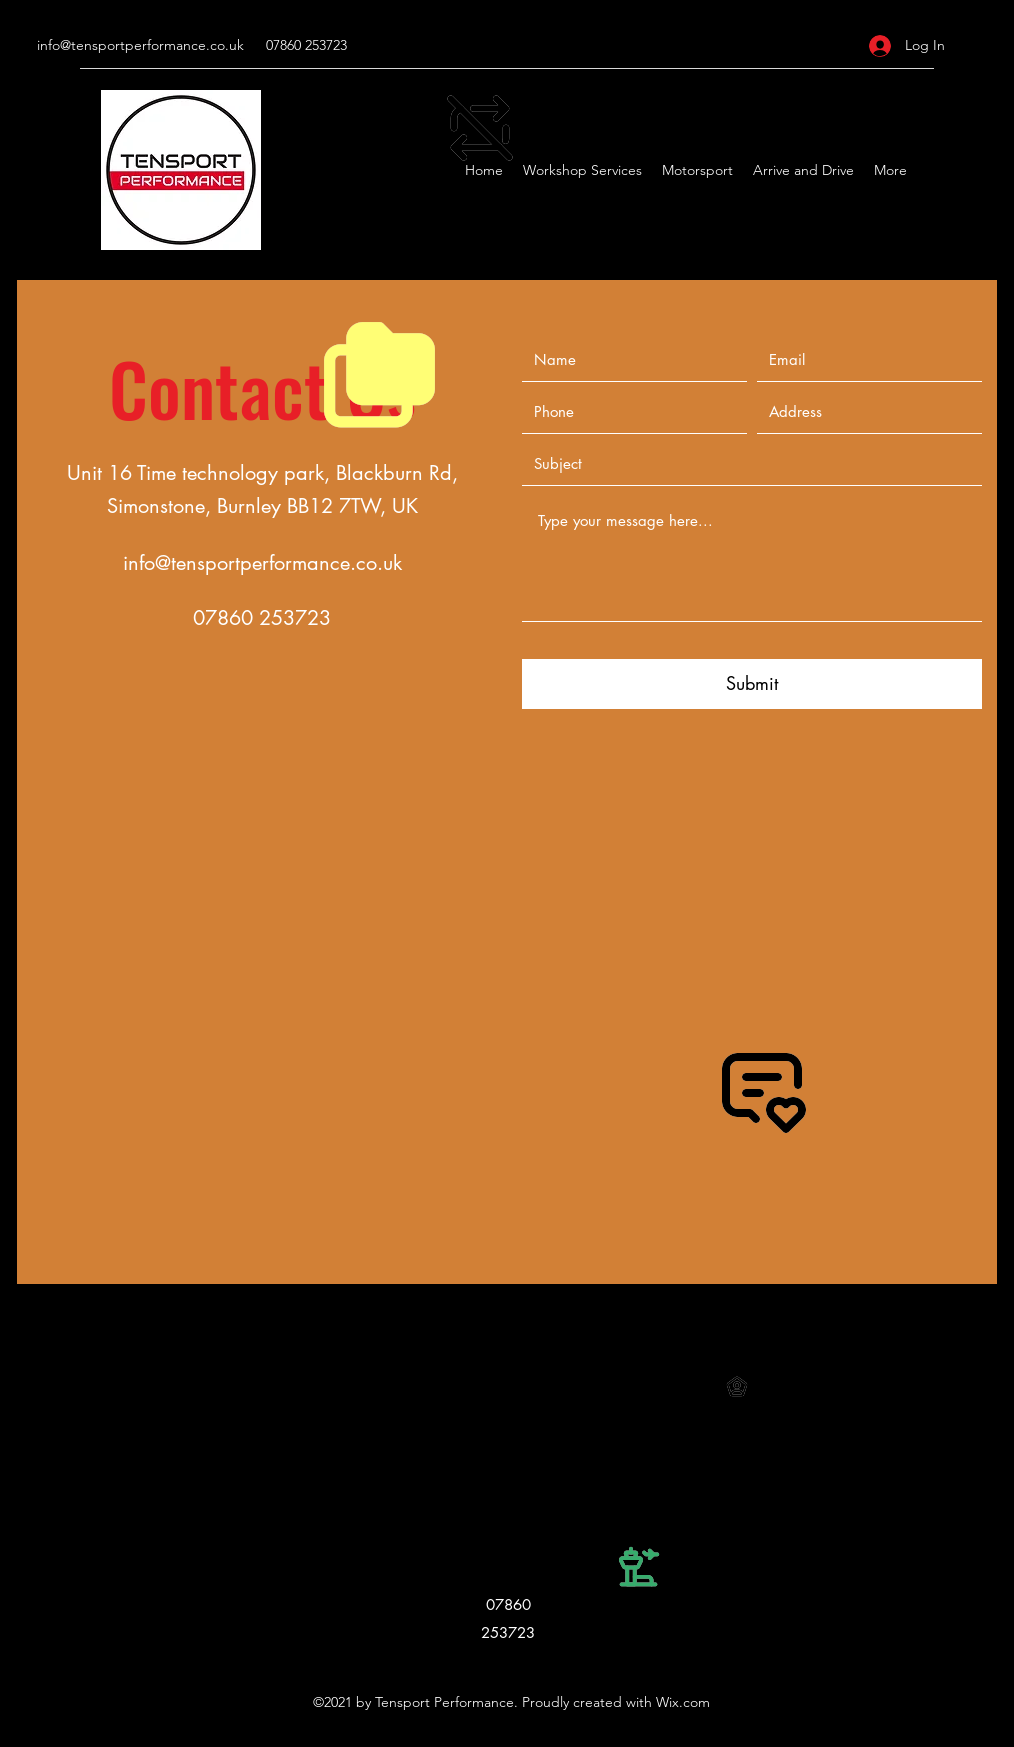 The width and height of the screenshot is (1014, 1747). What do you see at coordinates (762, 1089) in the screenshot?
I see `view liked or favorited messages` at bounding box center [762, 1089].